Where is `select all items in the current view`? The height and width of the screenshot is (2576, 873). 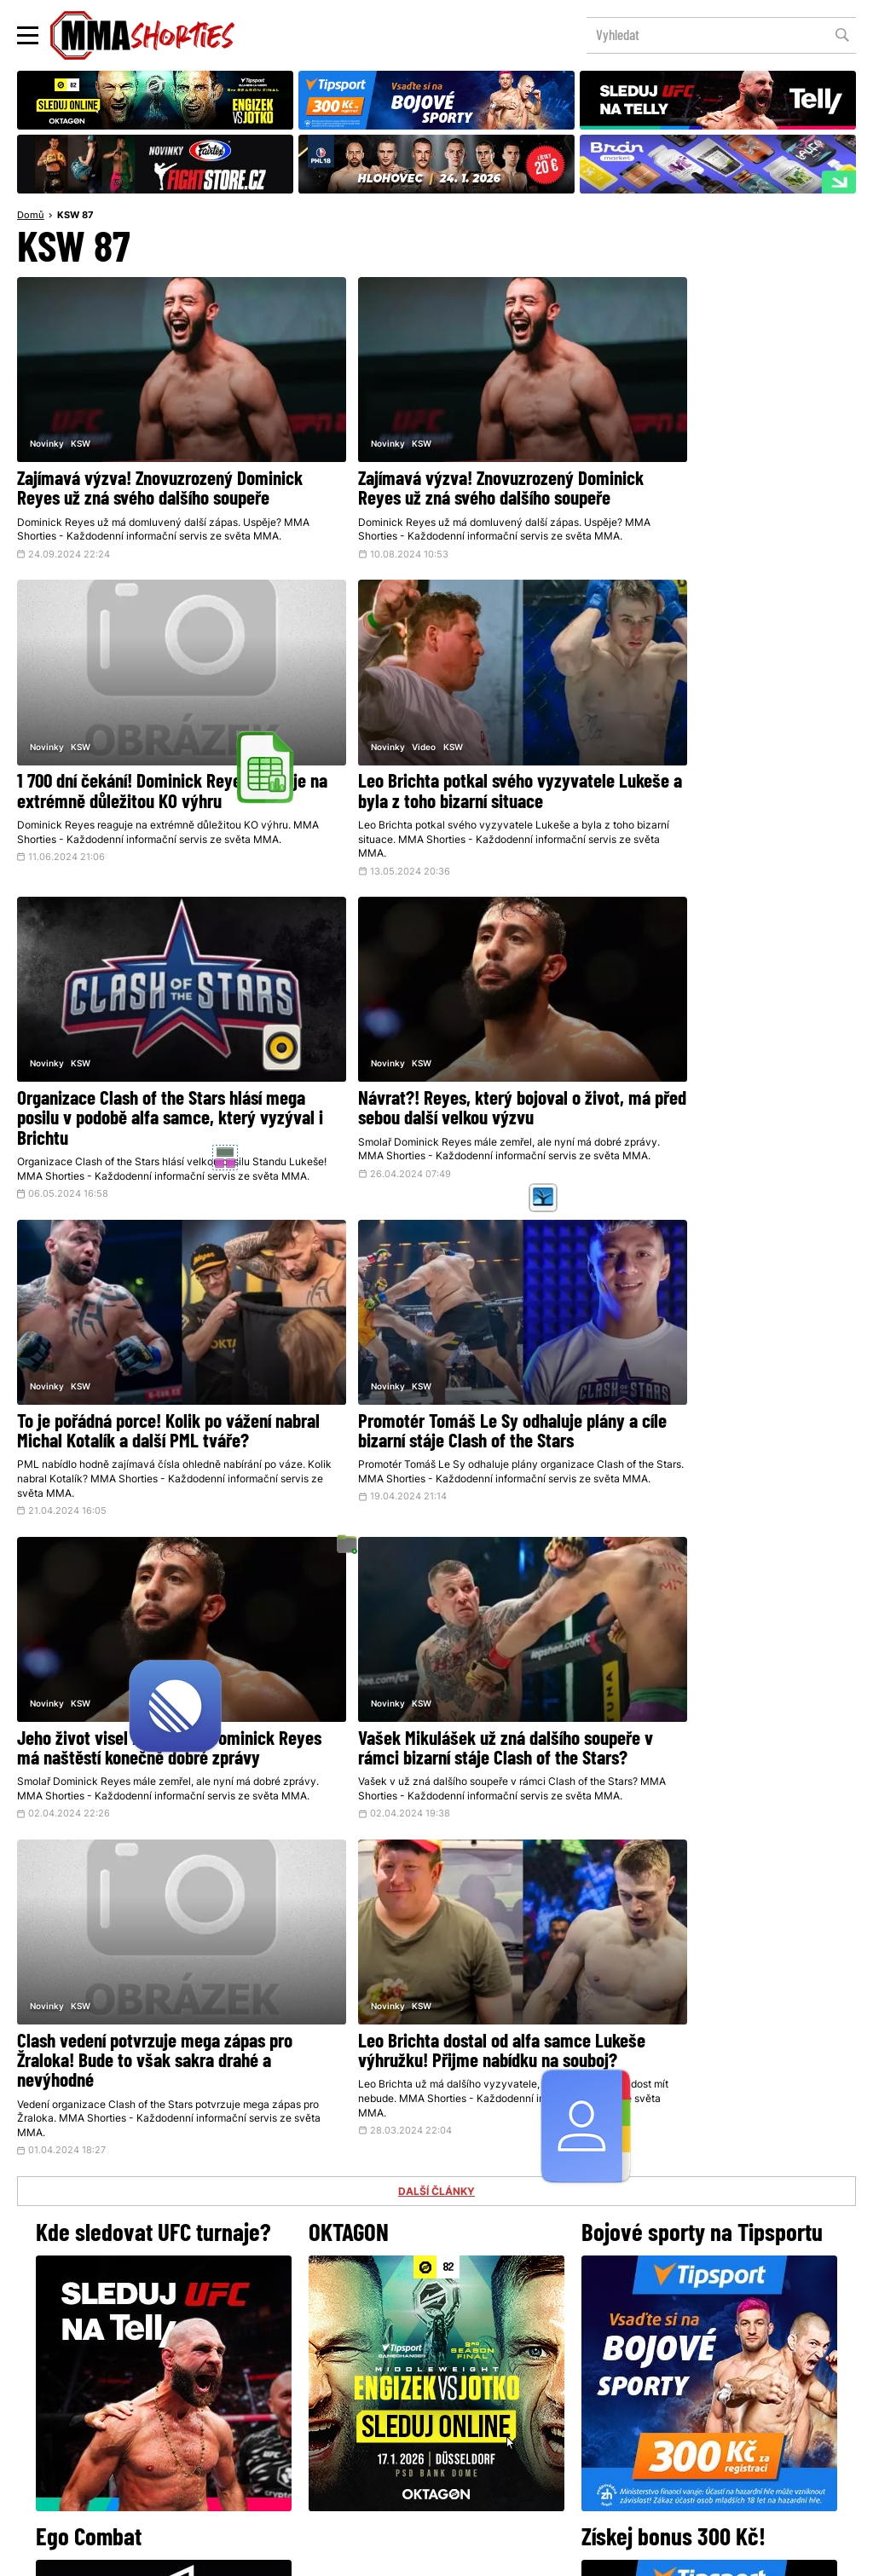 select all items in the current view is located at coordinates (225, 1158).